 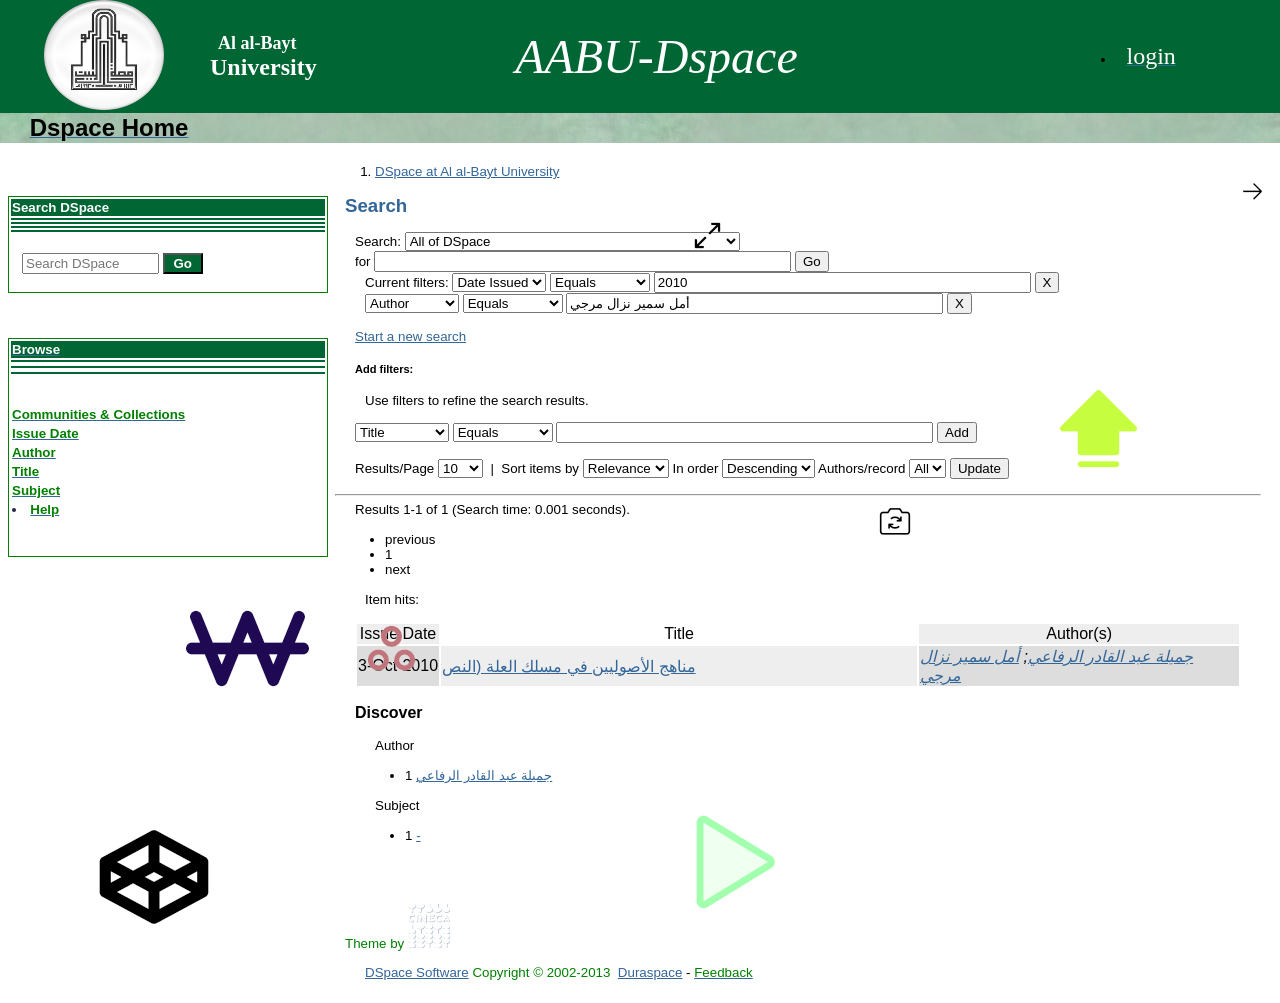 What do you see at coordinates (895, 522) in the screenshot?
I see `switch between front and rear camera` at bounding box center [895, 522].